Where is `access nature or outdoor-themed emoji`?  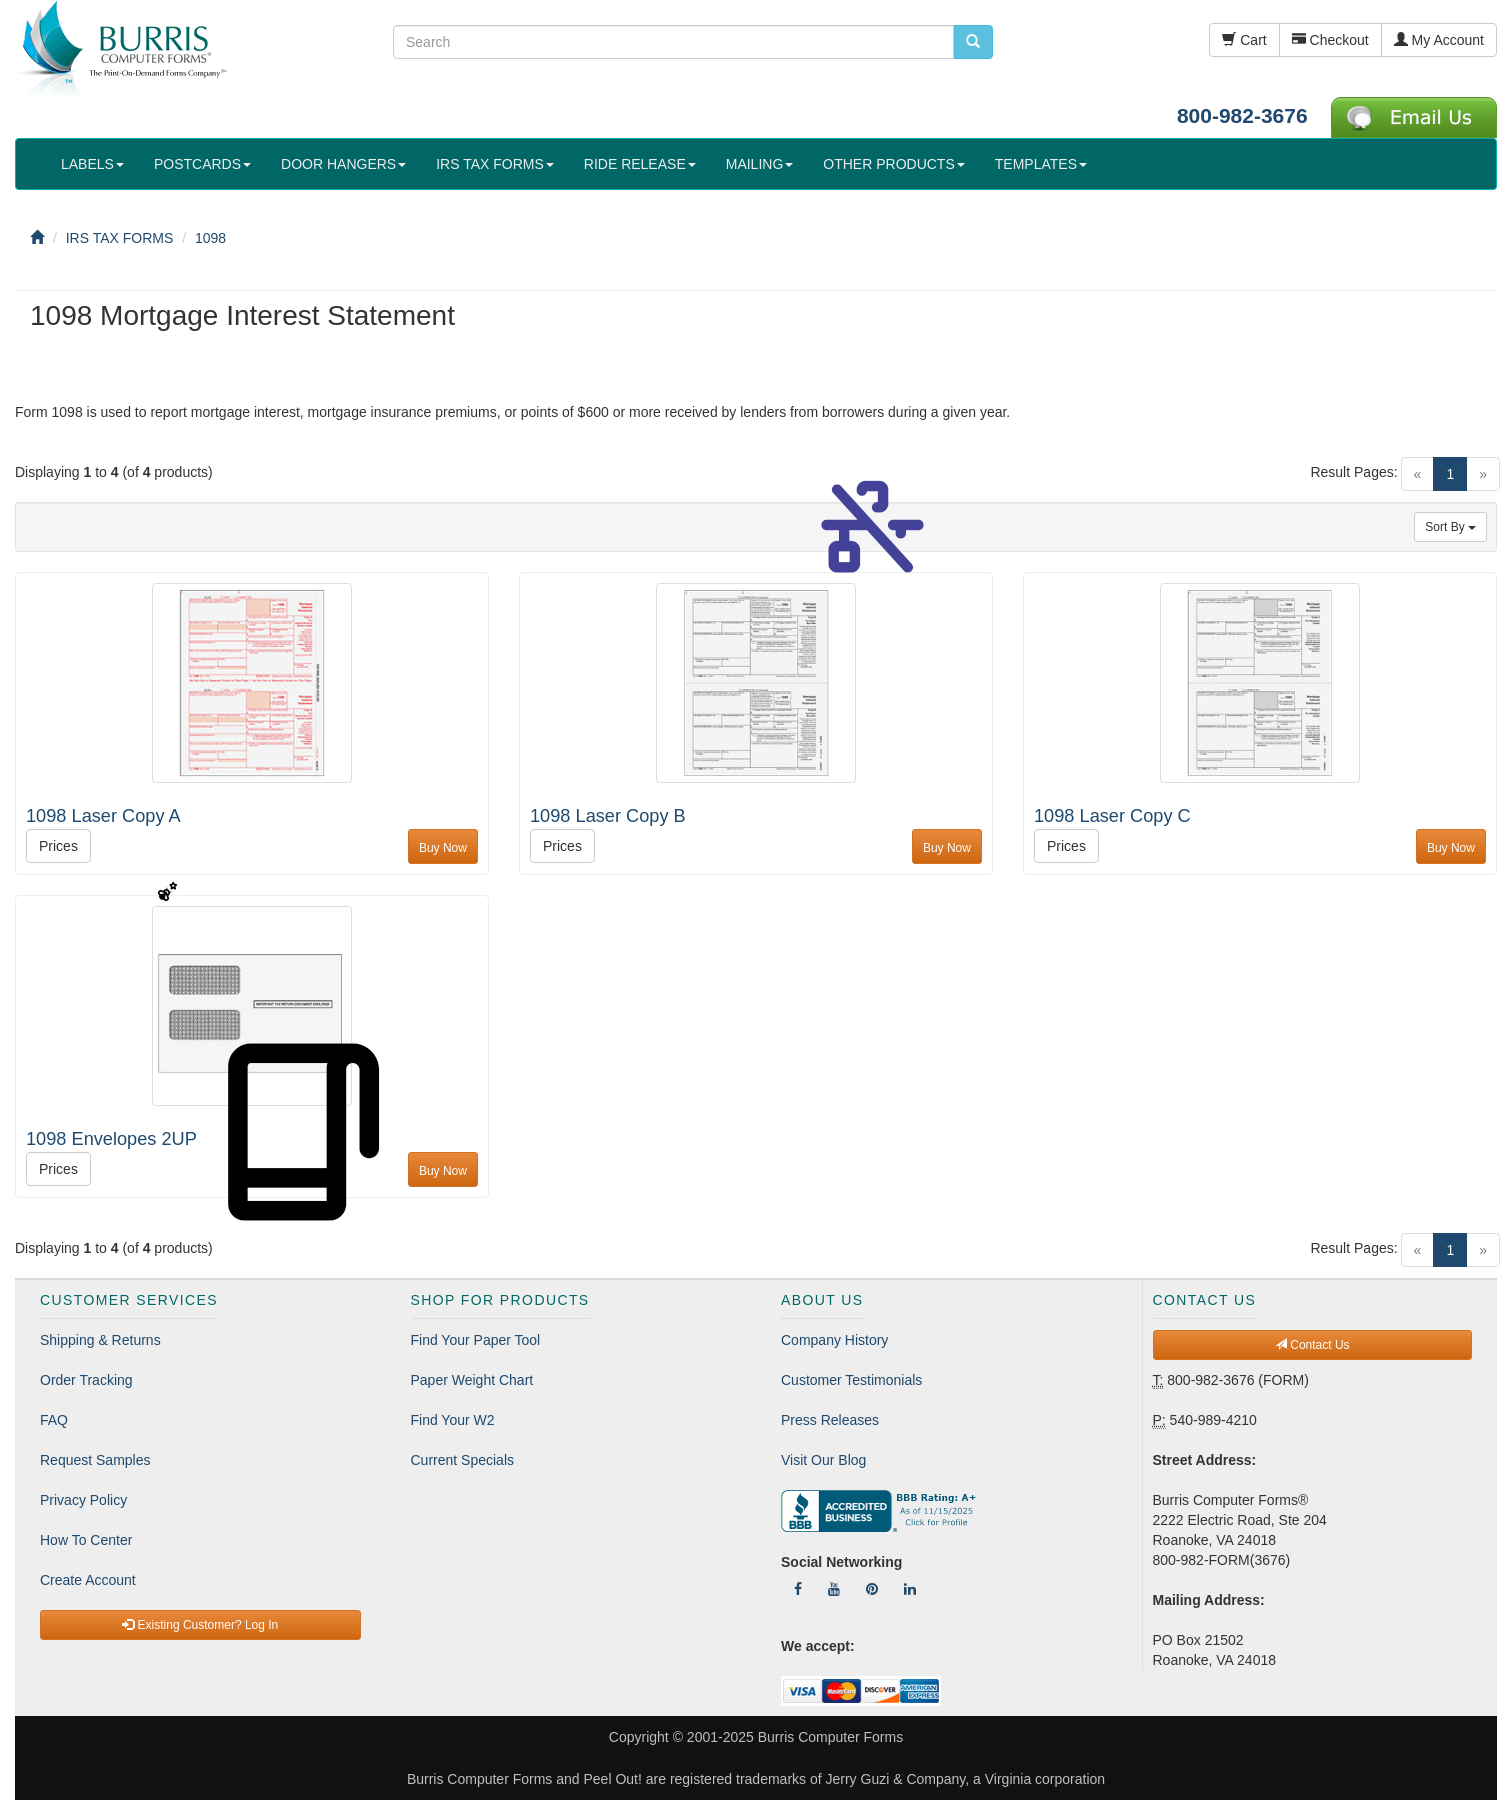 access nature or outdoor-themed emoji is located at coordinates (167, 891).